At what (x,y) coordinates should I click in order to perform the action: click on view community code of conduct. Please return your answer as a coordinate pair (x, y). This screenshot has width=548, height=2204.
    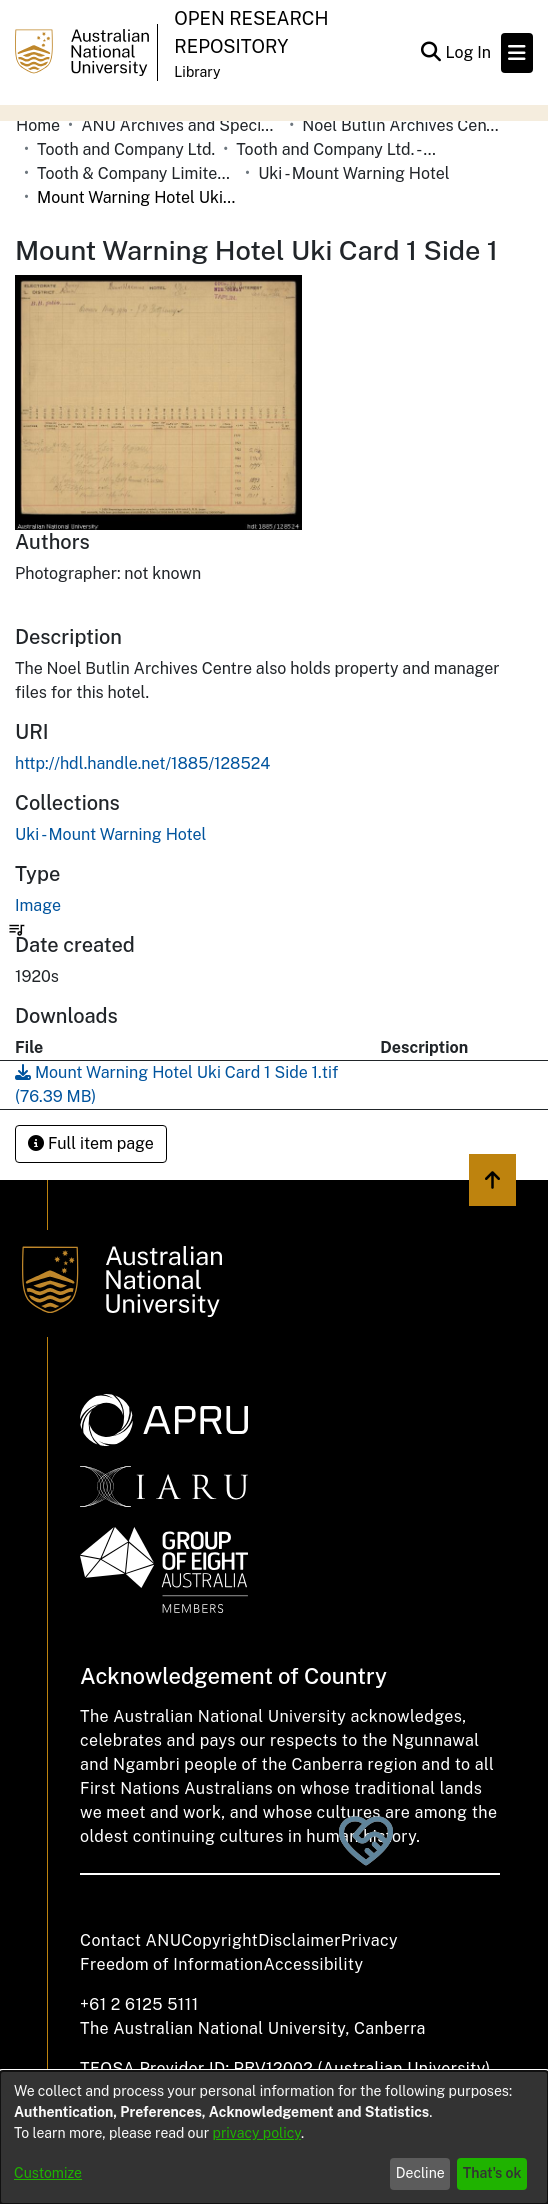
    Looking at the image, I should click on (366, 1840).